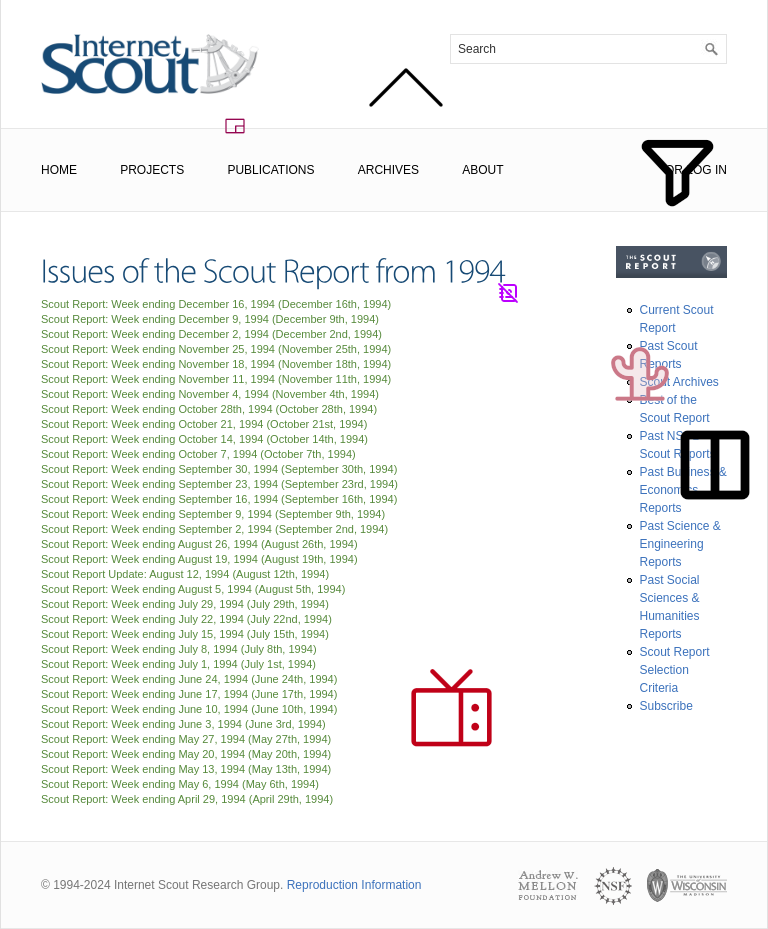 Image resolution: width=768 pixels, height=929 pixels. I want to click on contacts unavailable or disabled, so click(508, 293).